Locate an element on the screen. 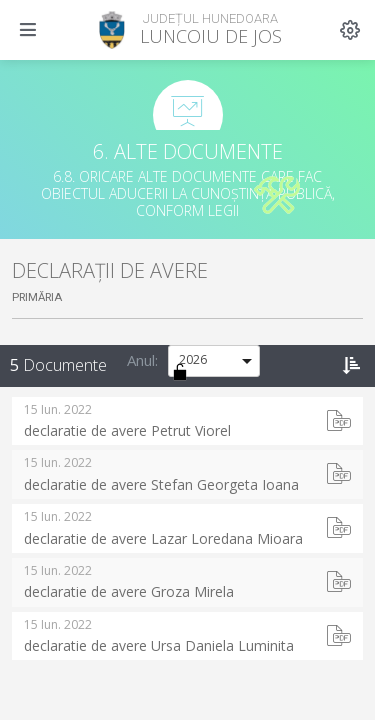 This screenshot has width=375, height=720. access settings or configuration options is located at coordinates (277, 195).